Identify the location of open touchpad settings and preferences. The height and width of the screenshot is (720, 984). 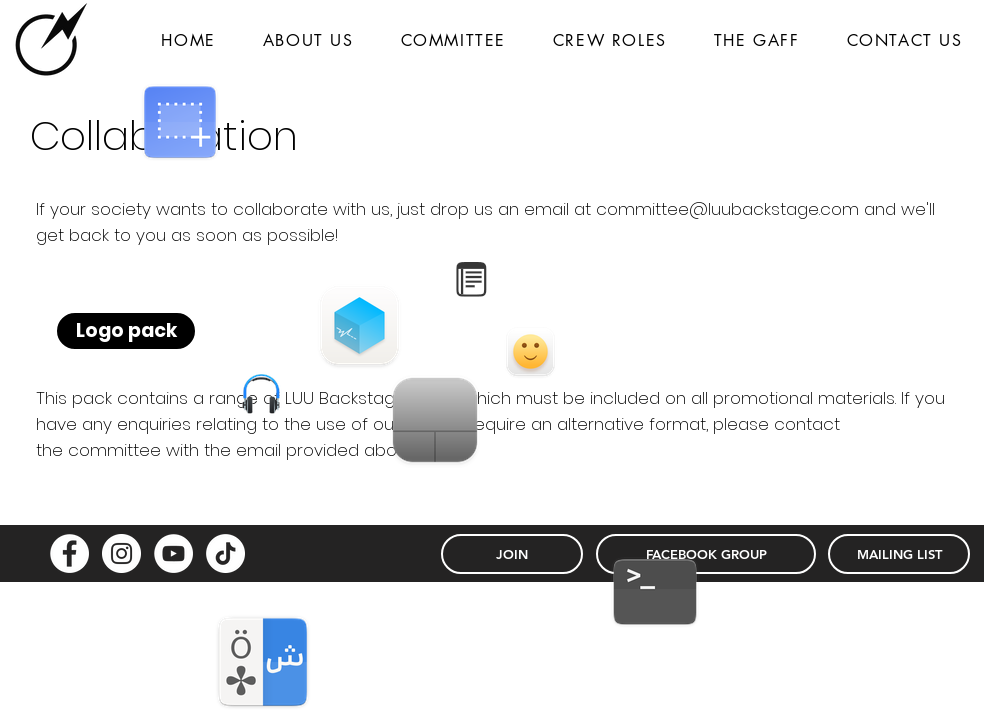
(435, 420).